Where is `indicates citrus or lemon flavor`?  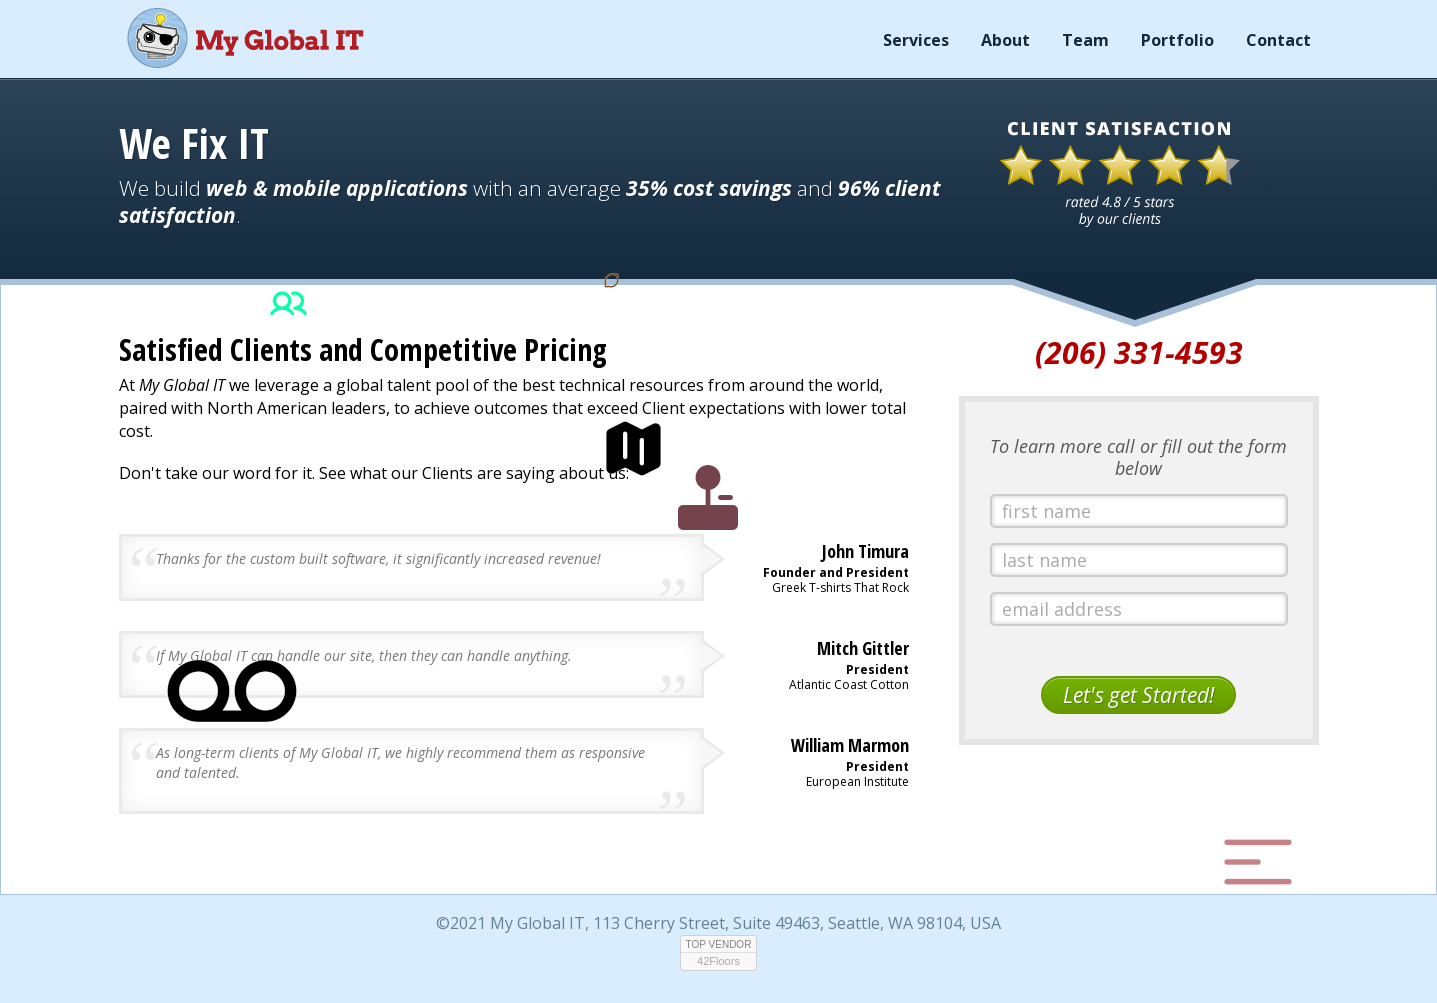 indicates citrus or lemon flavor is located at coordinates (611, 280).